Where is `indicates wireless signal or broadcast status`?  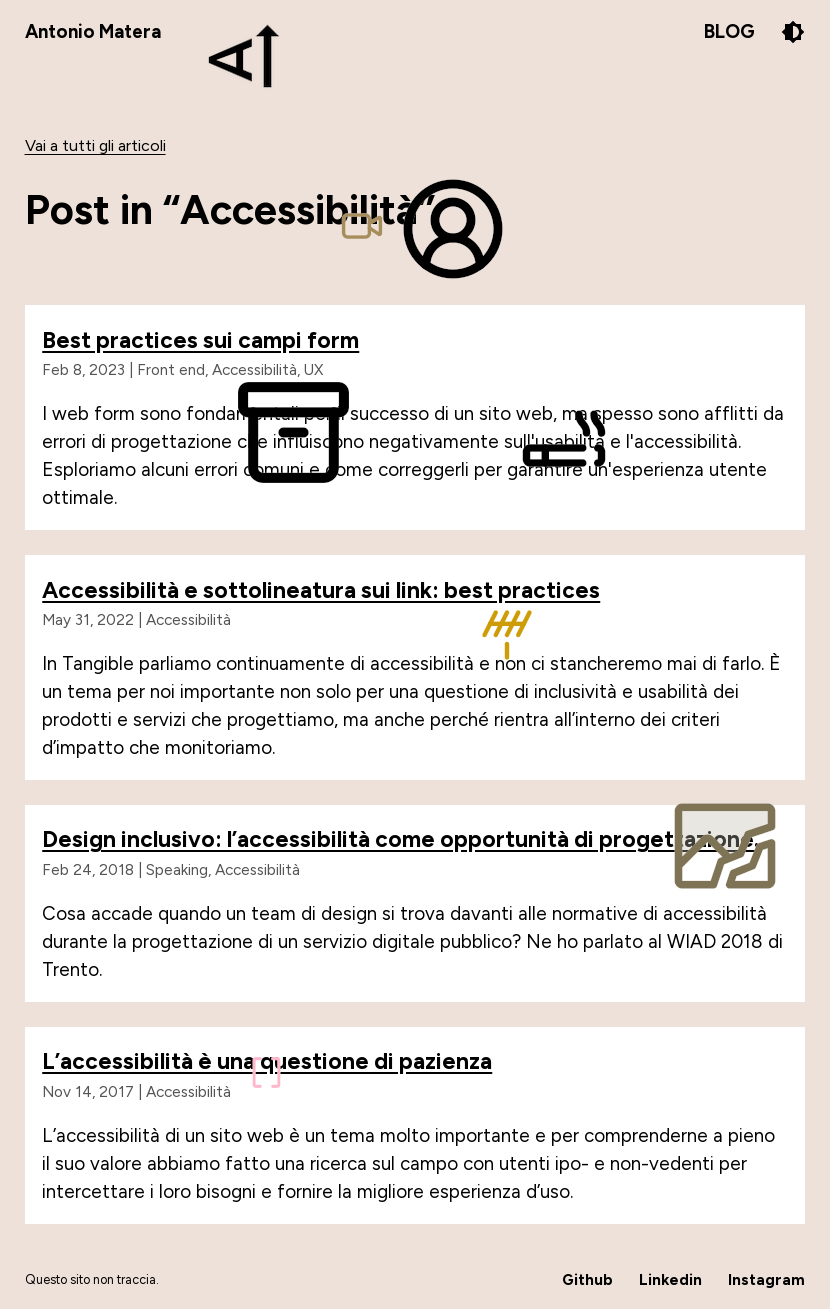 indicates wireless signal or broadcast status is located at coordinates (507, 635).